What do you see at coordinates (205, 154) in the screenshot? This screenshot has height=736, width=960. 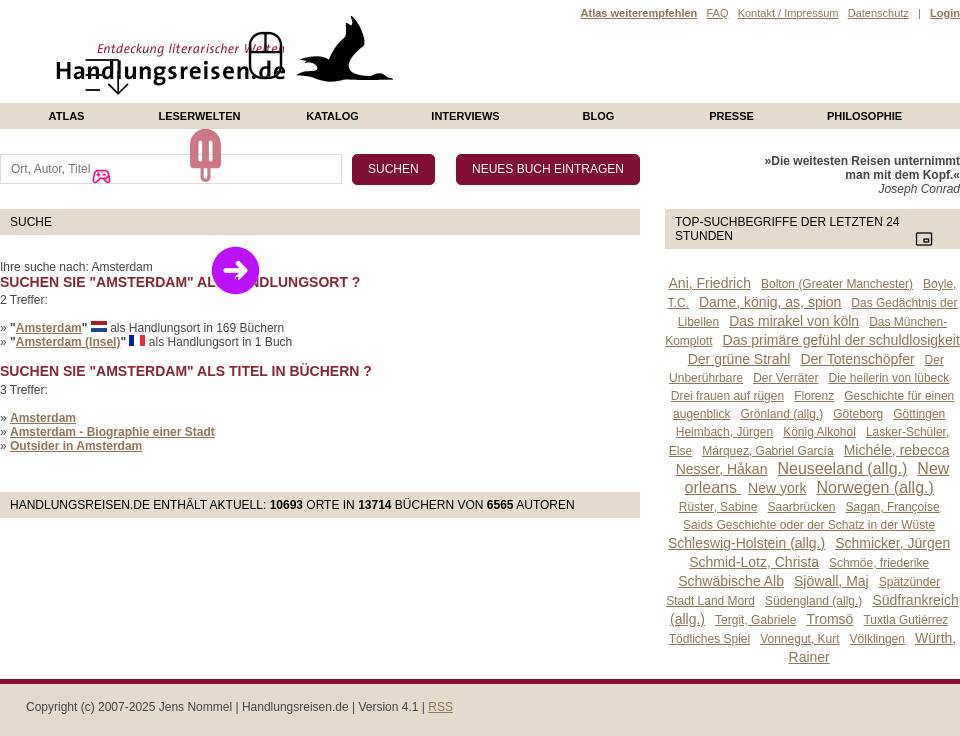 I see `access summer treats or frozen desserts category` at bounding box center [205, 154].